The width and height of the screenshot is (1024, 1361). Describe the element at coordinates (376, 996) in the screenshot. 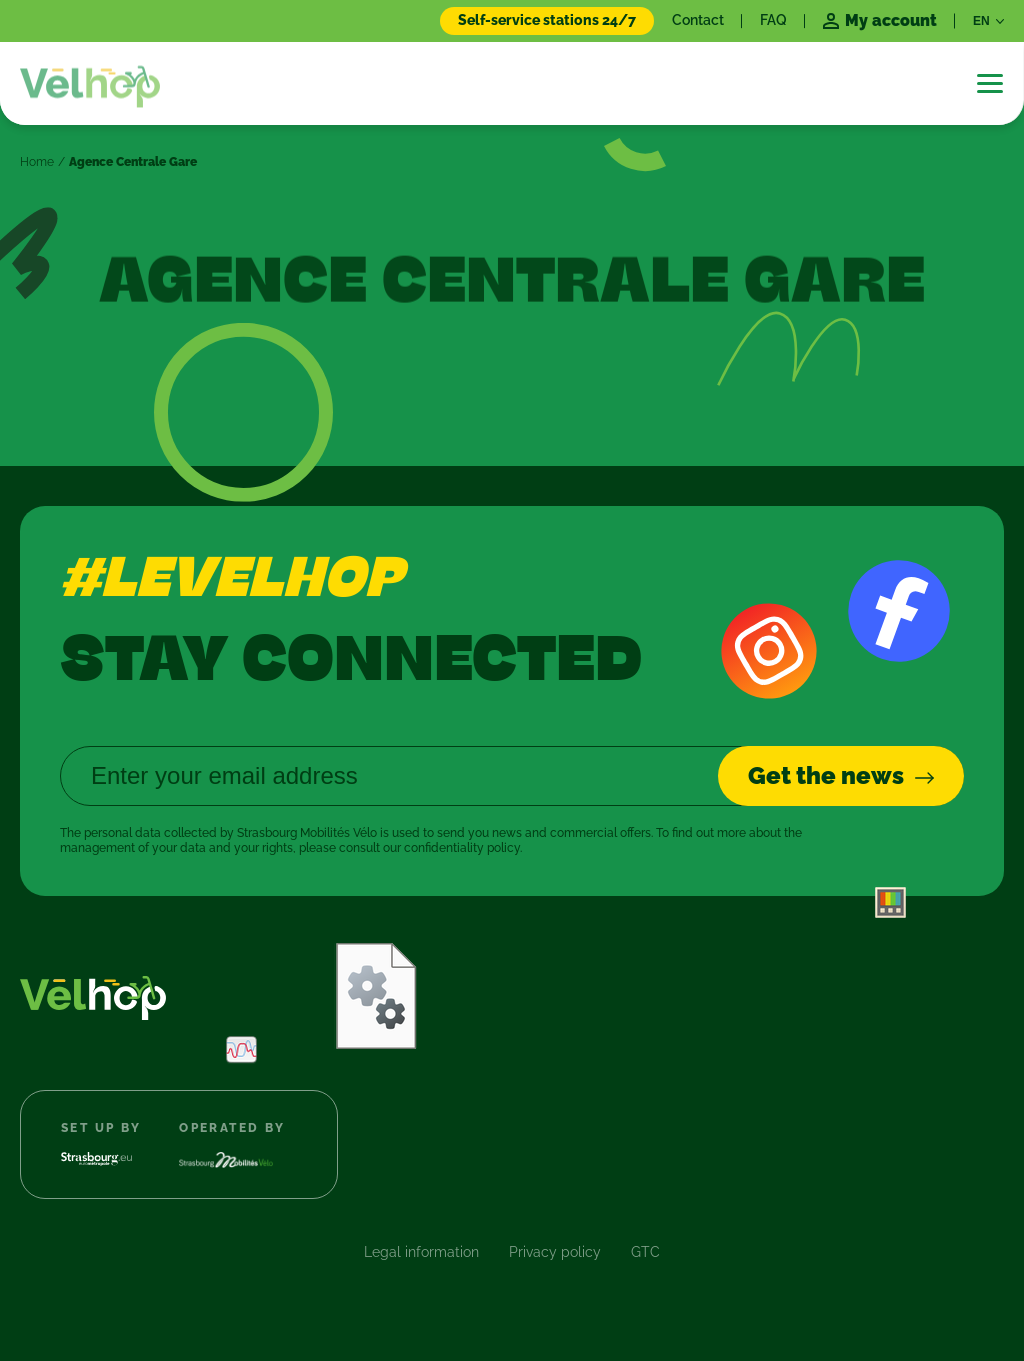

I see `open configuration file settings` at that location.